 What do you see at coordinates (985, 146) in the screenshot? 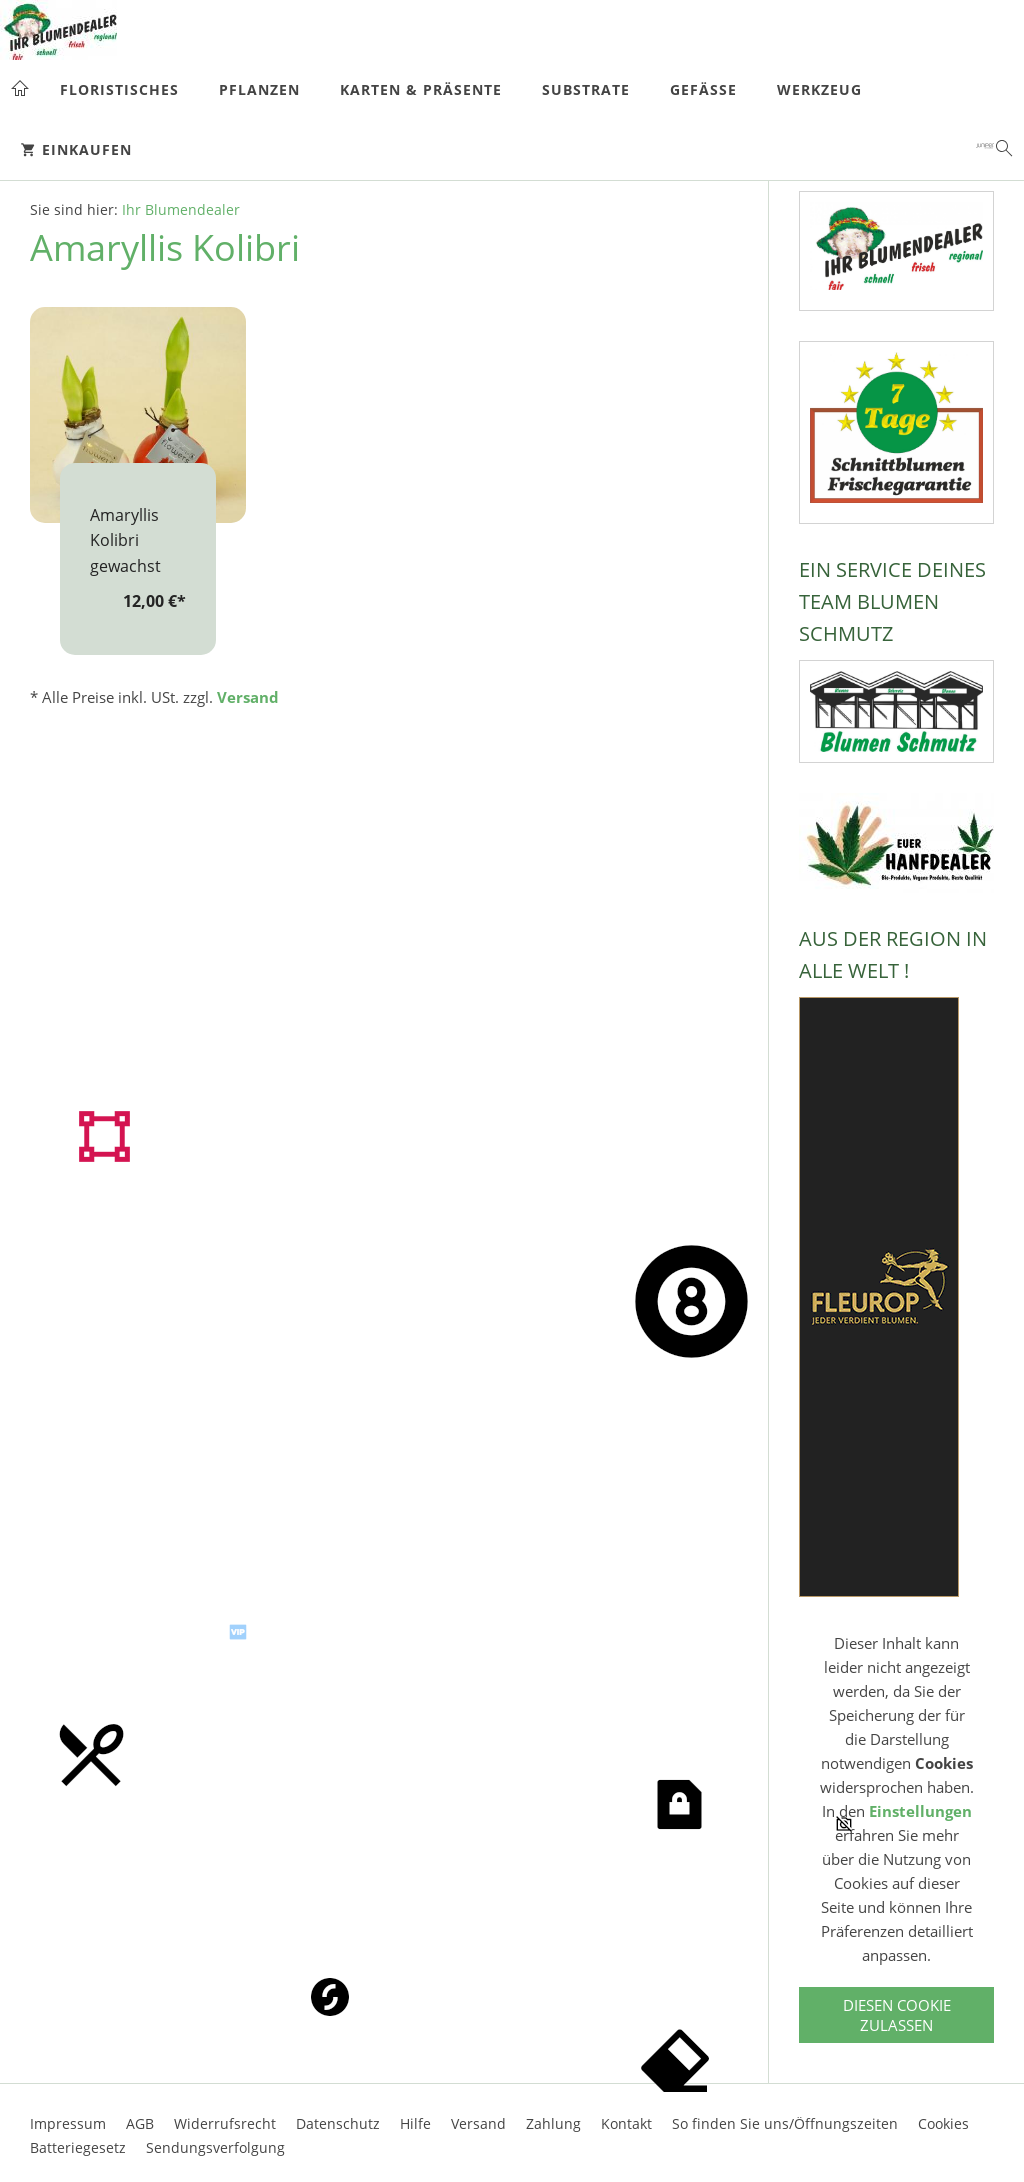
I see `juniper networks company logo` at bounding box center [985, 146].